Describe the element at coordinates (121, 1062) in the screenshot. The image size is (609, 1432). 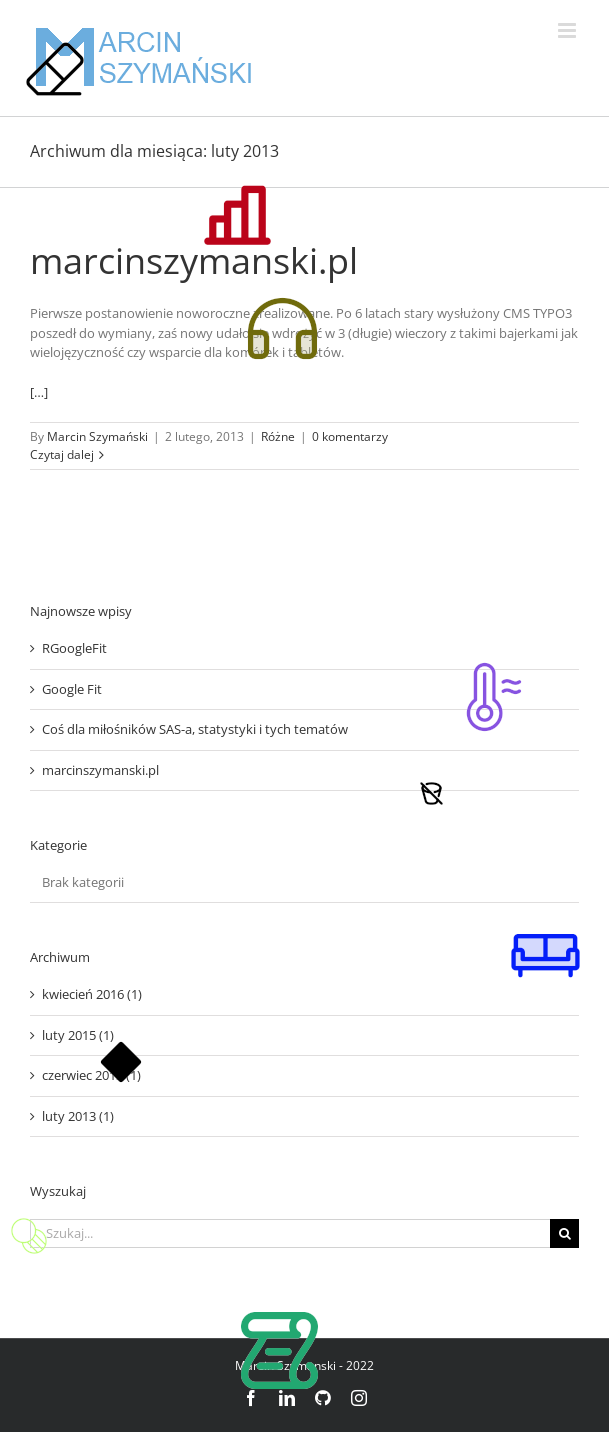
I see `indicates premium or luxury status` at that location.